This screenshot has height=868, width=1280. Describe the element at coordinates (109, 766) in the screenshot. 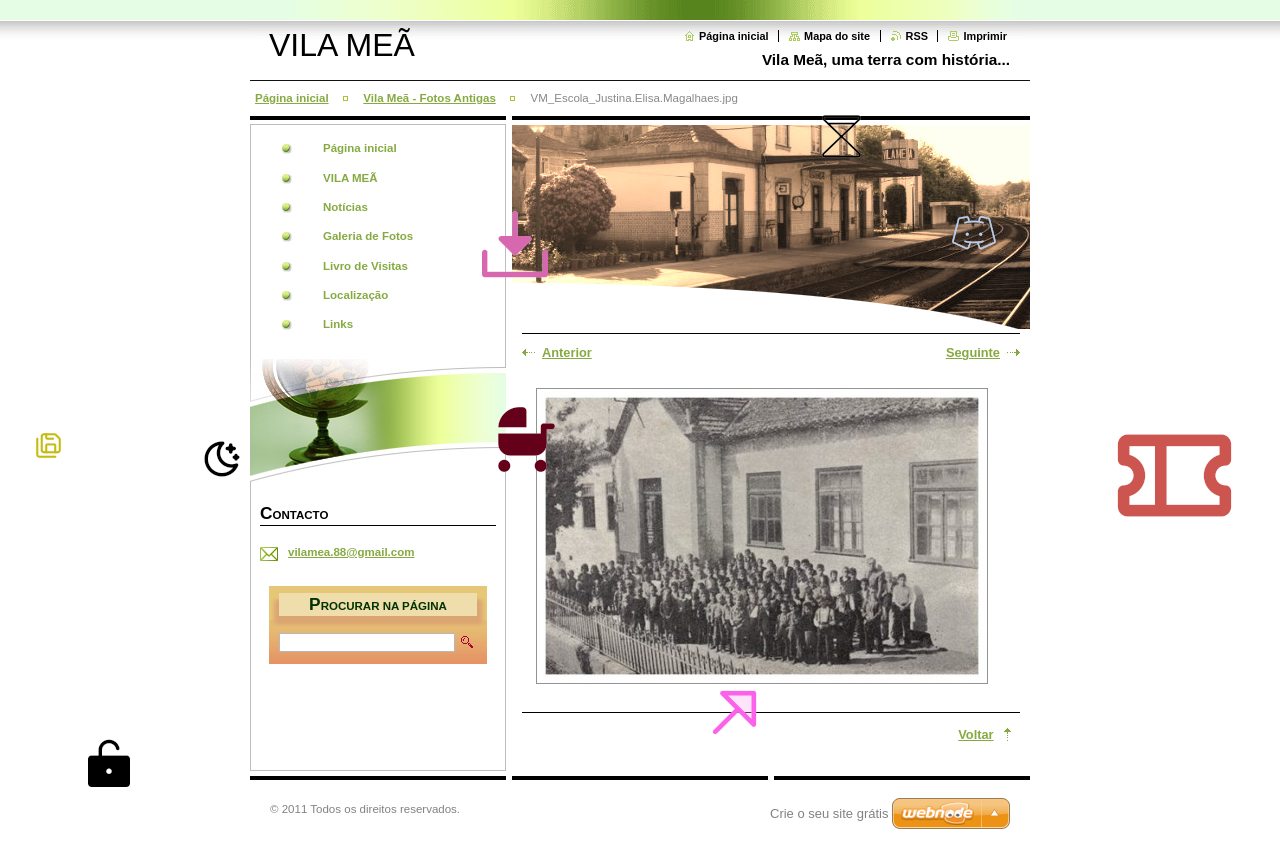

I see `unlock or access secured content` at that location.